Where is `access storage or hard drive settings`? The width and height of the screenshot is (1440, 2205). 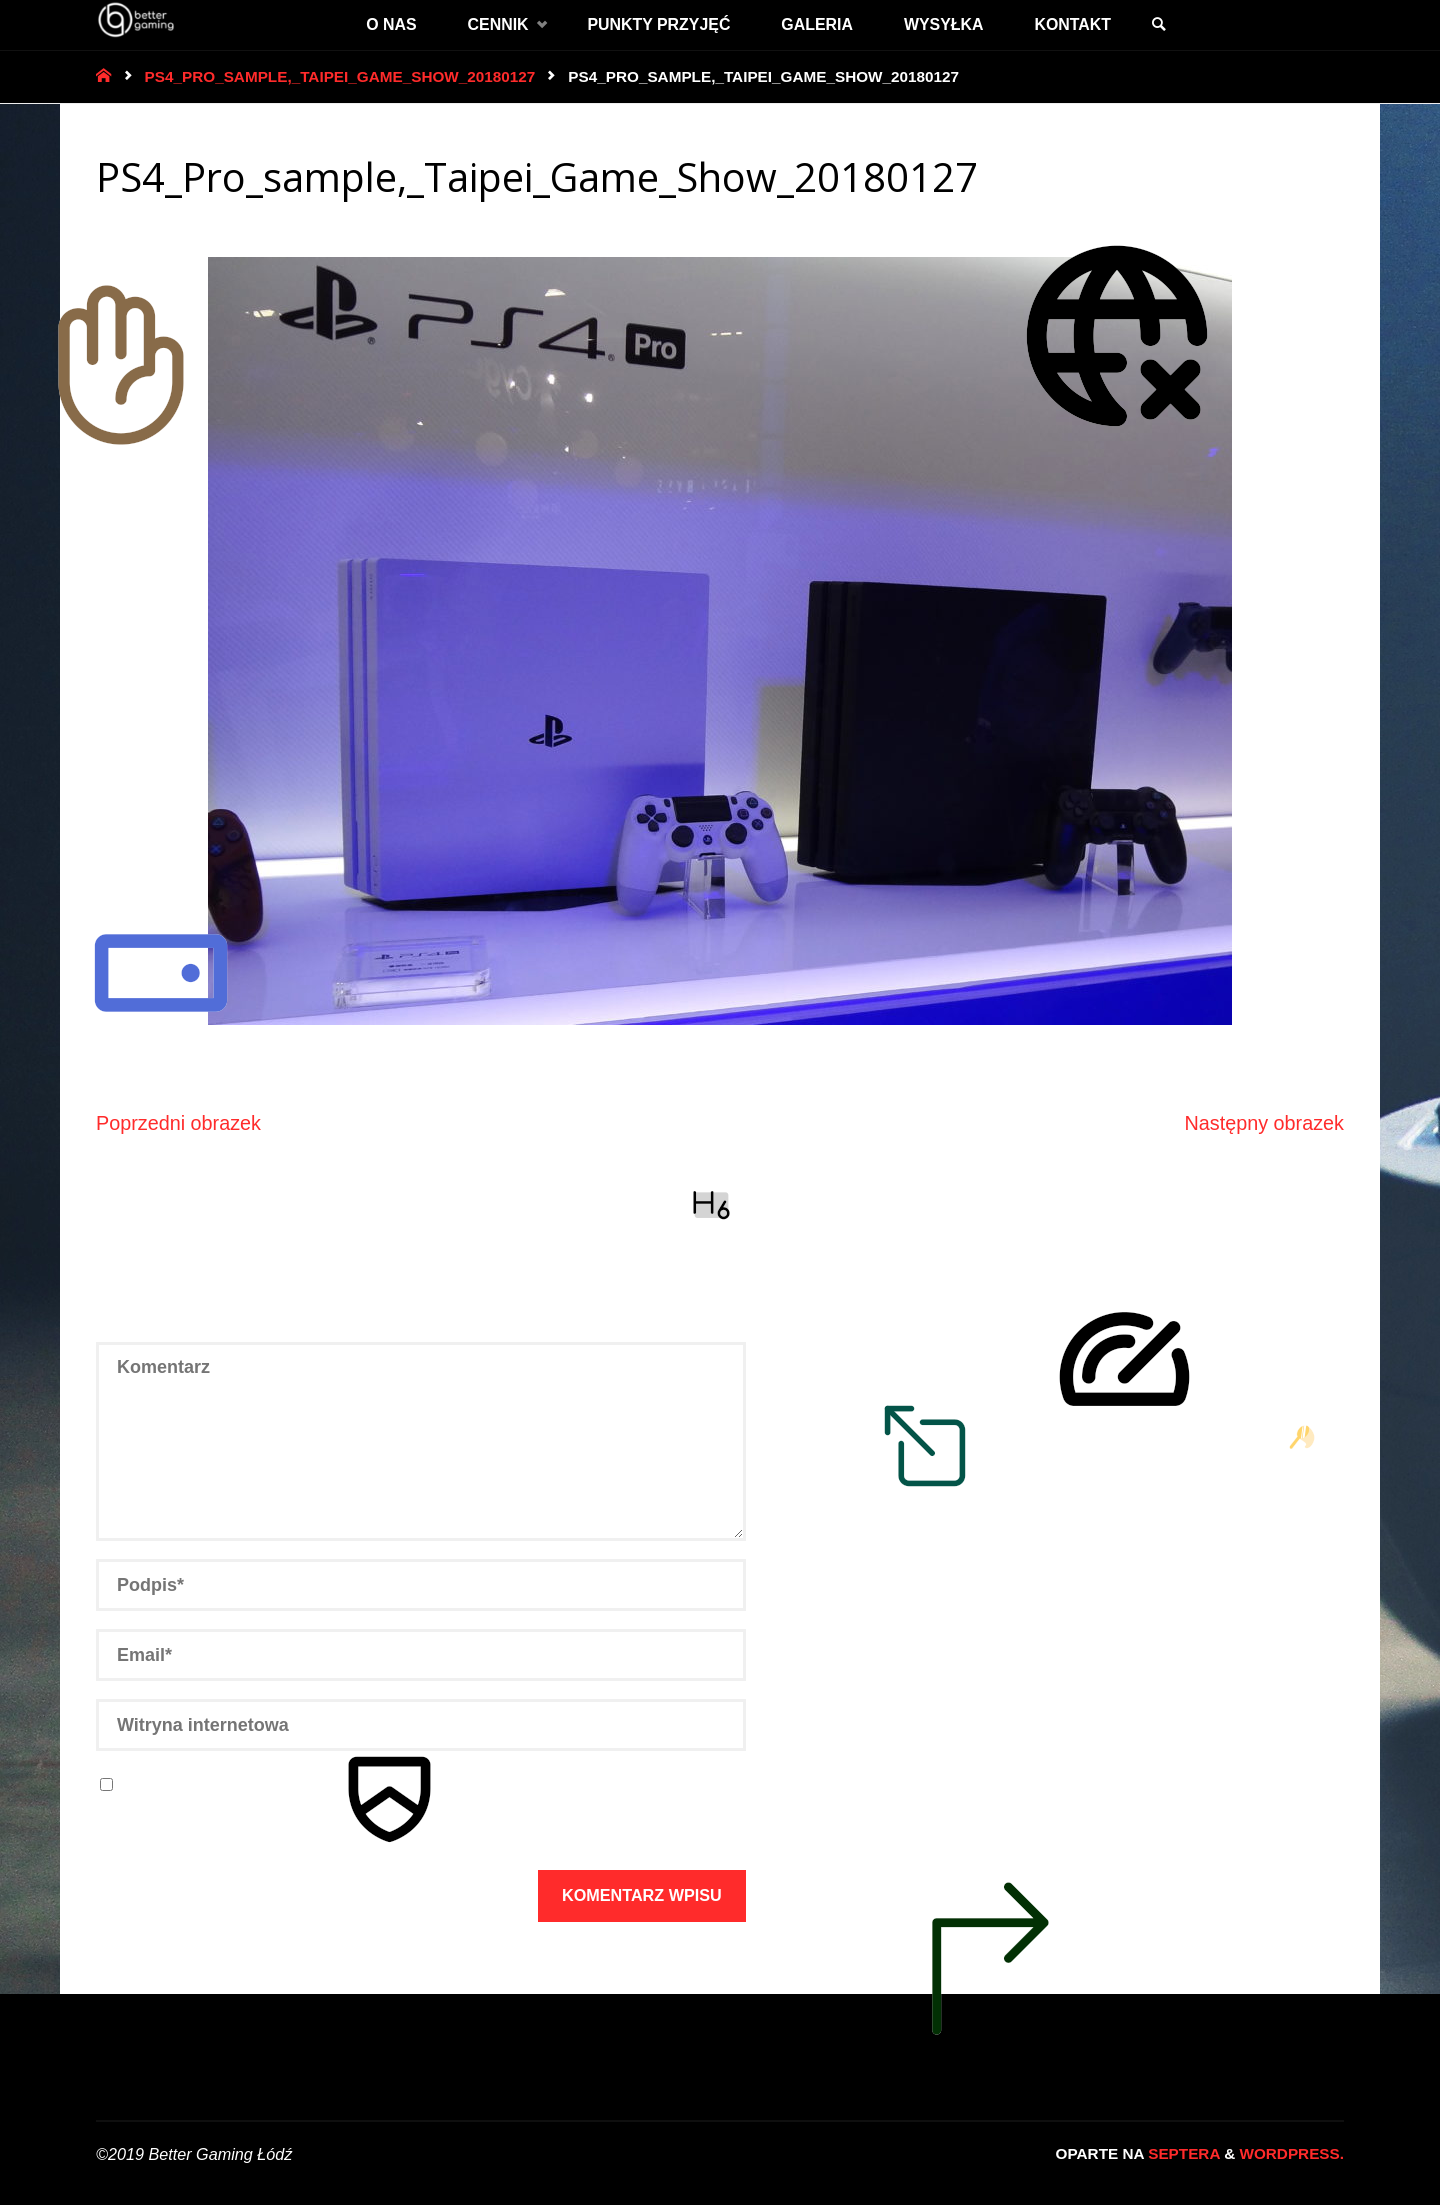 access storage or hard drive settings is located at coordinates (161, 973).